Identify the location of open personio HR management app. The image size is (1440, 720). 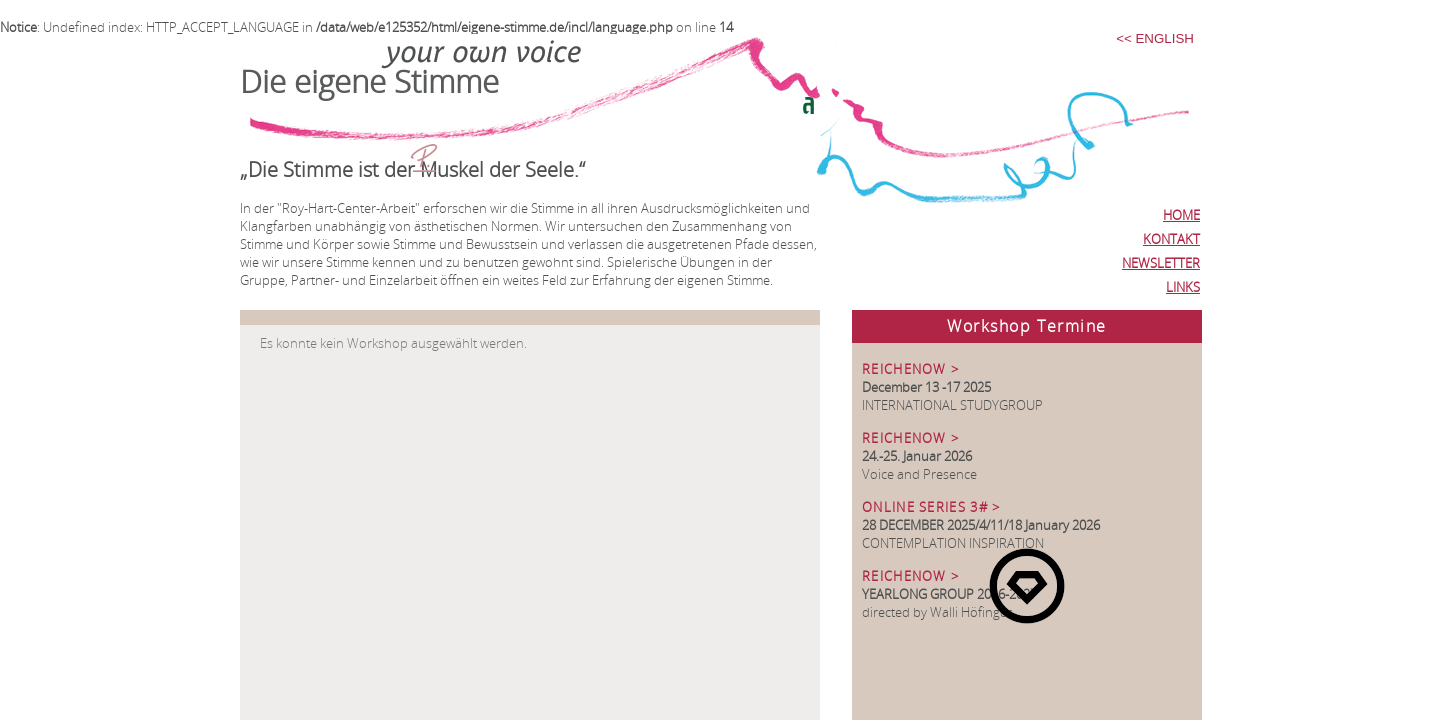
(424, 158).